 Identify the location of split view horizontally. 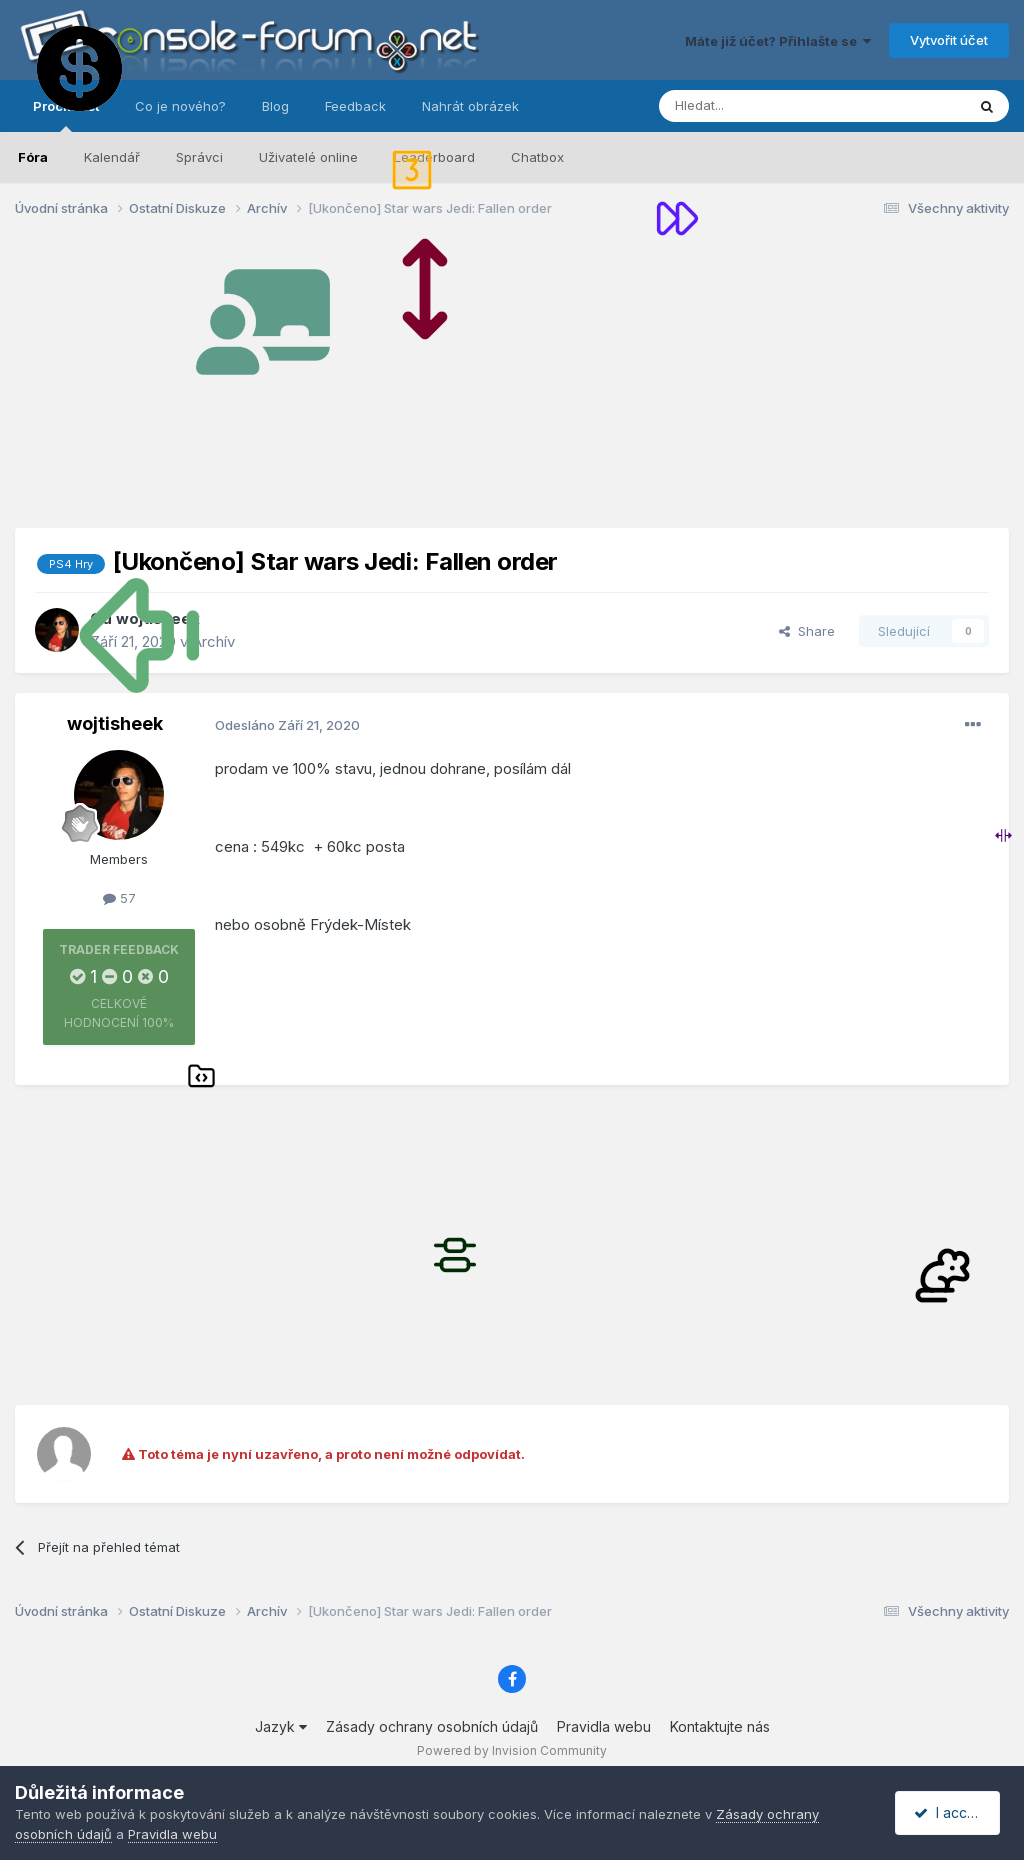
(1003, 835).